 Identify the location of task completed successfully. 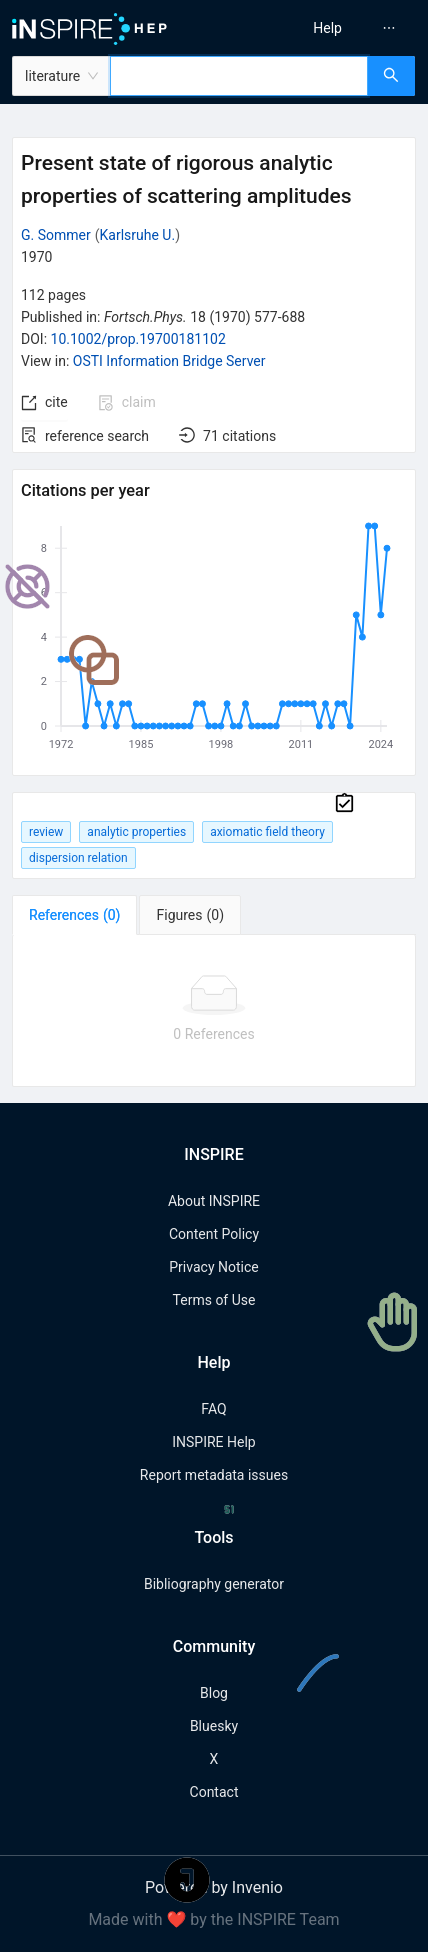
(344, 803).